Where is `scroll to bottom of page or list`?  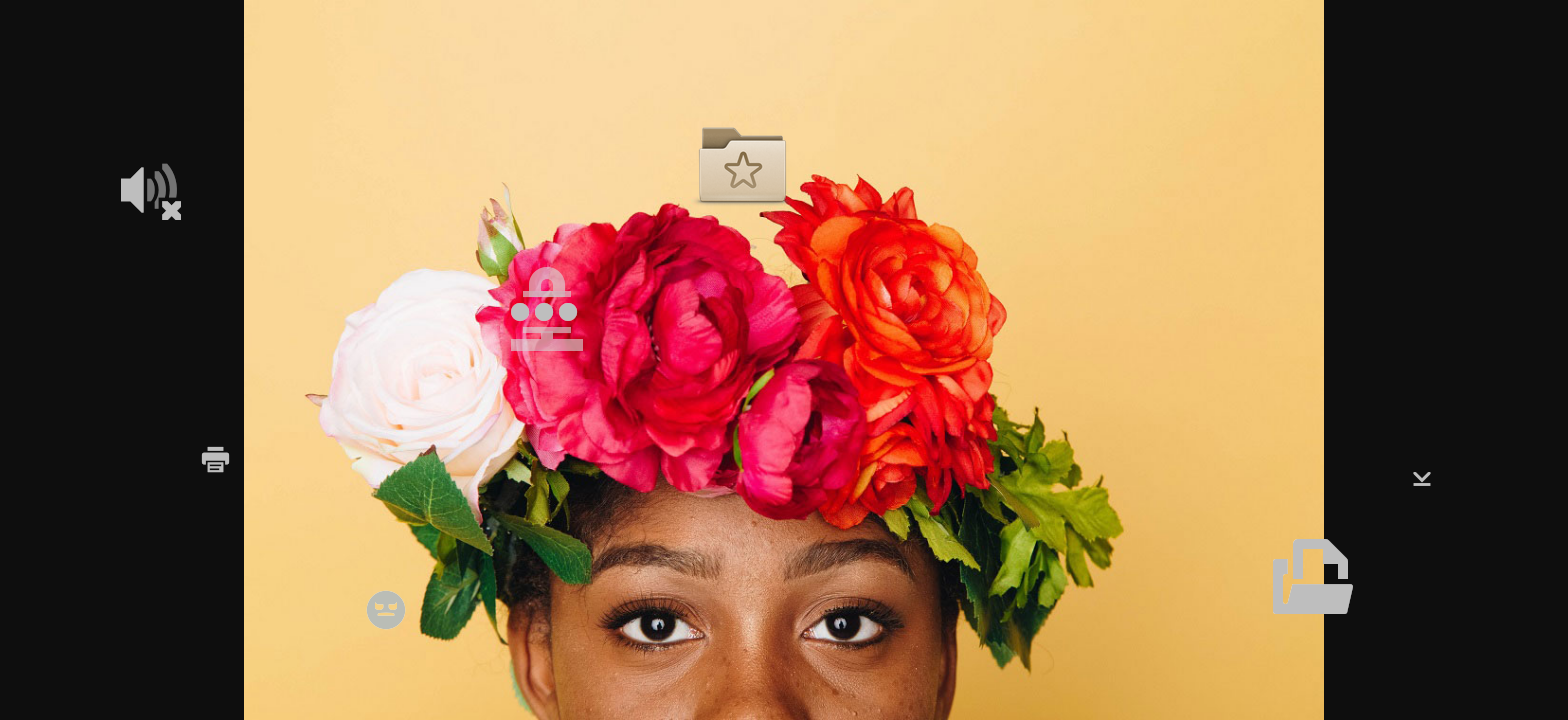 scroll to bottom of page or list is located at coordinates (1422, 479).